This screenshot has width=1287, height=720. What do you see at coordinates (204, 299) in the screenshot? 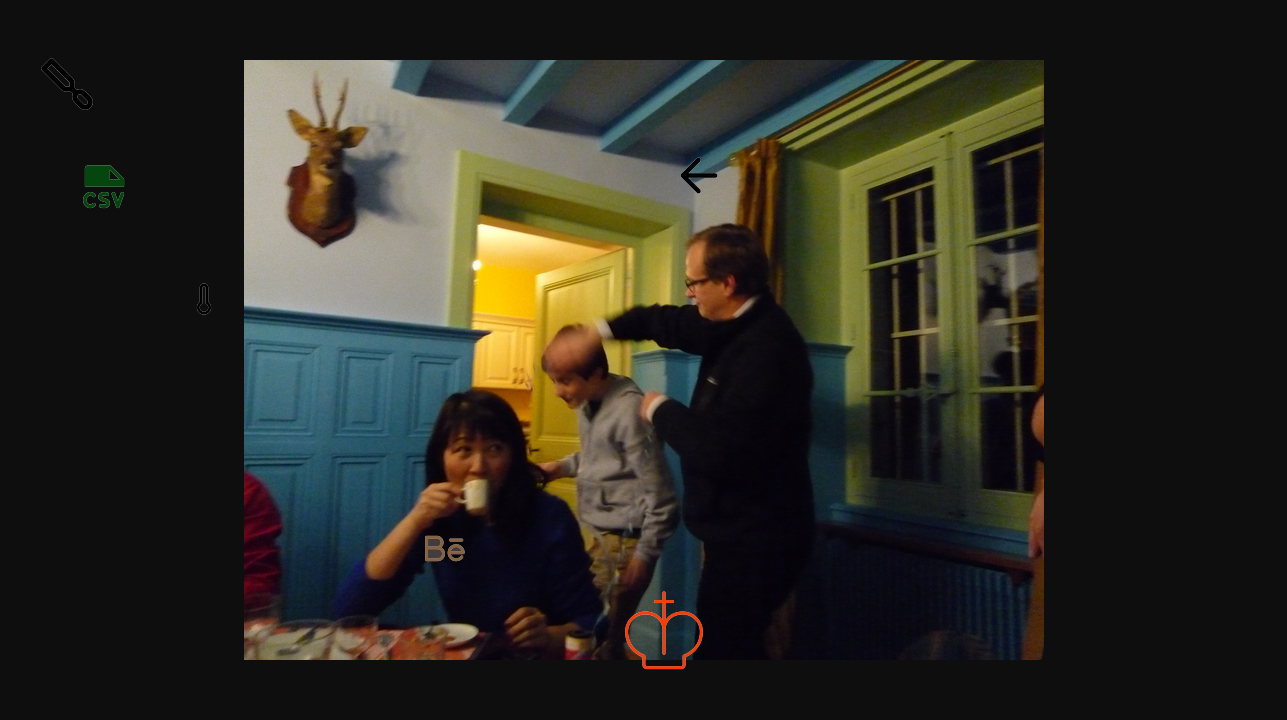
I see `view current temperature reading` at bounding box center [204, 299].